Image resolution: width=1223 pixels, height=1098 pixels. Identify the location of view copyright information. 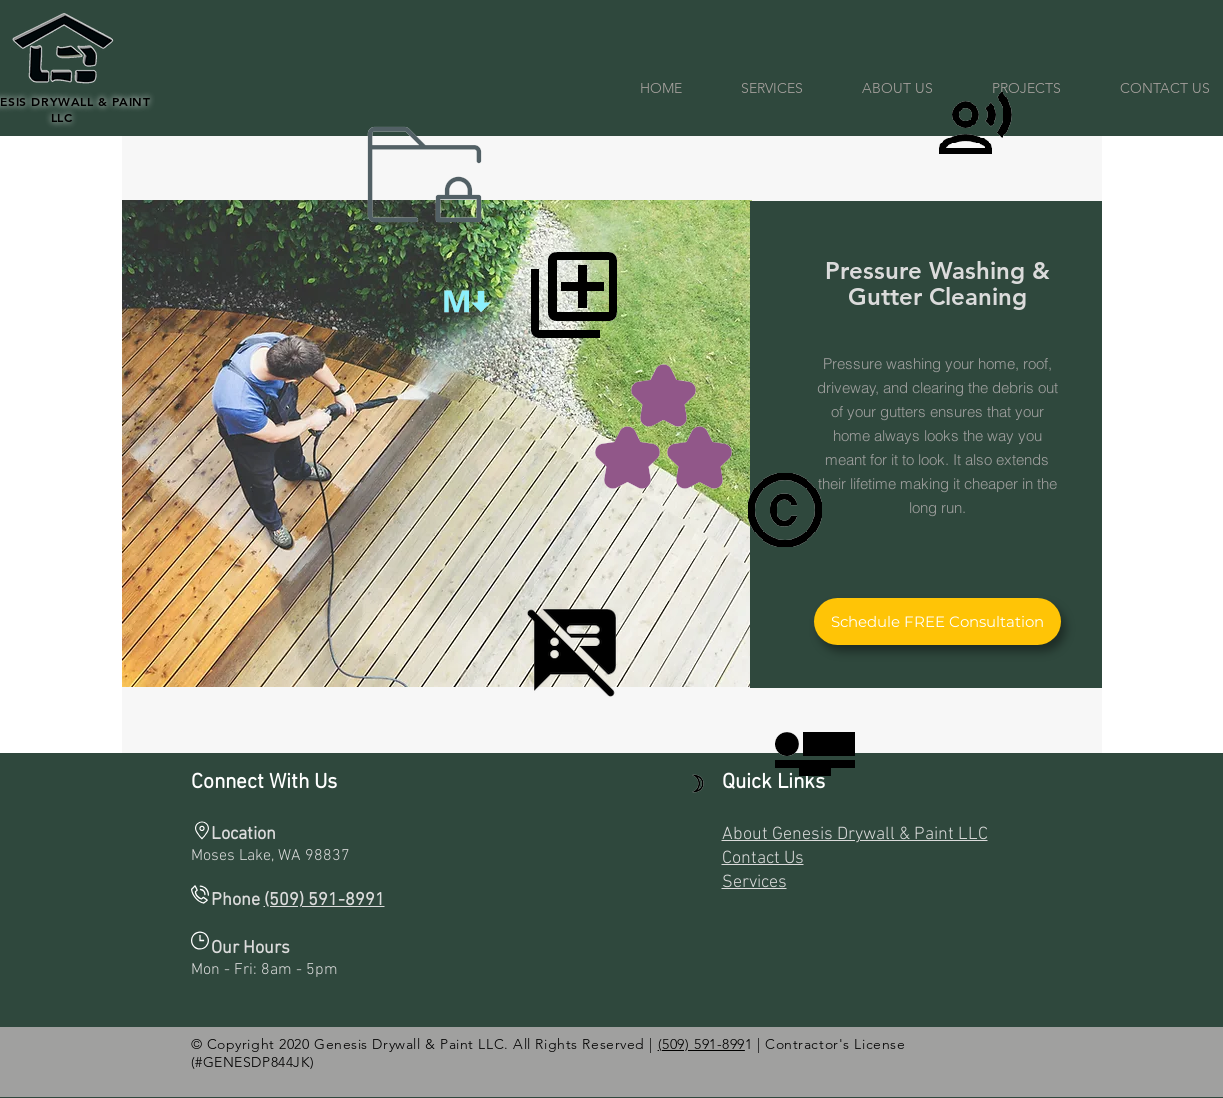
(785, 510).